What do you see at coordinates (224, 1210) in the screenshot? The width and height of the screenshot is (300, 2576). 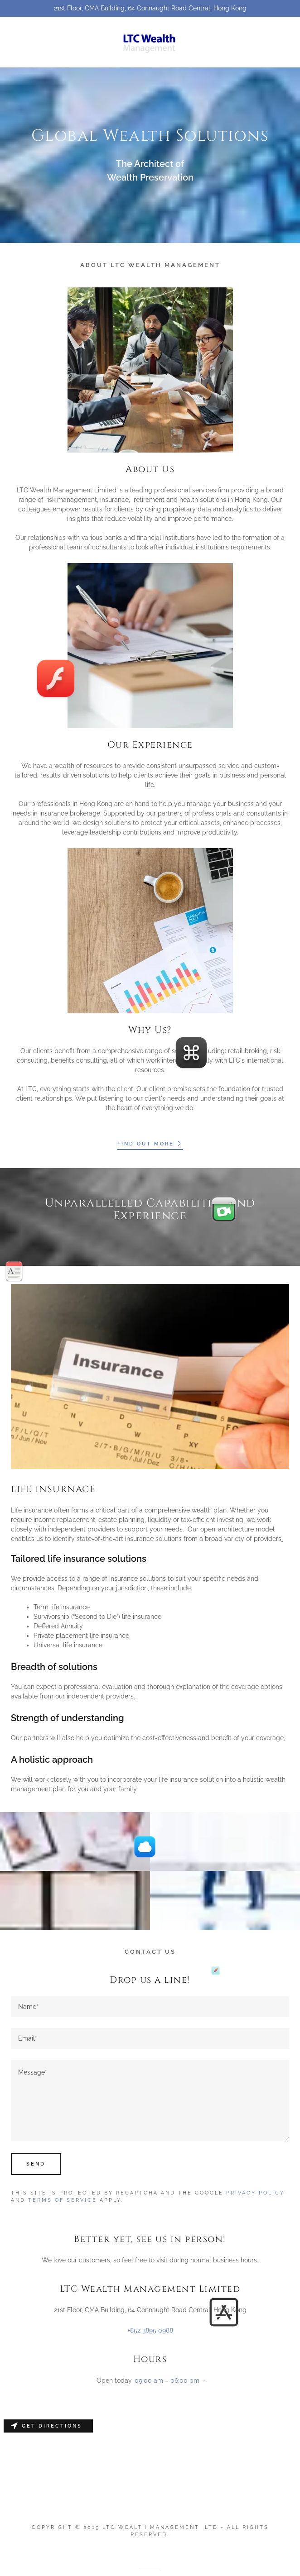 I see `open green recorder app for screen recording` at bounding box center [224, 1210].